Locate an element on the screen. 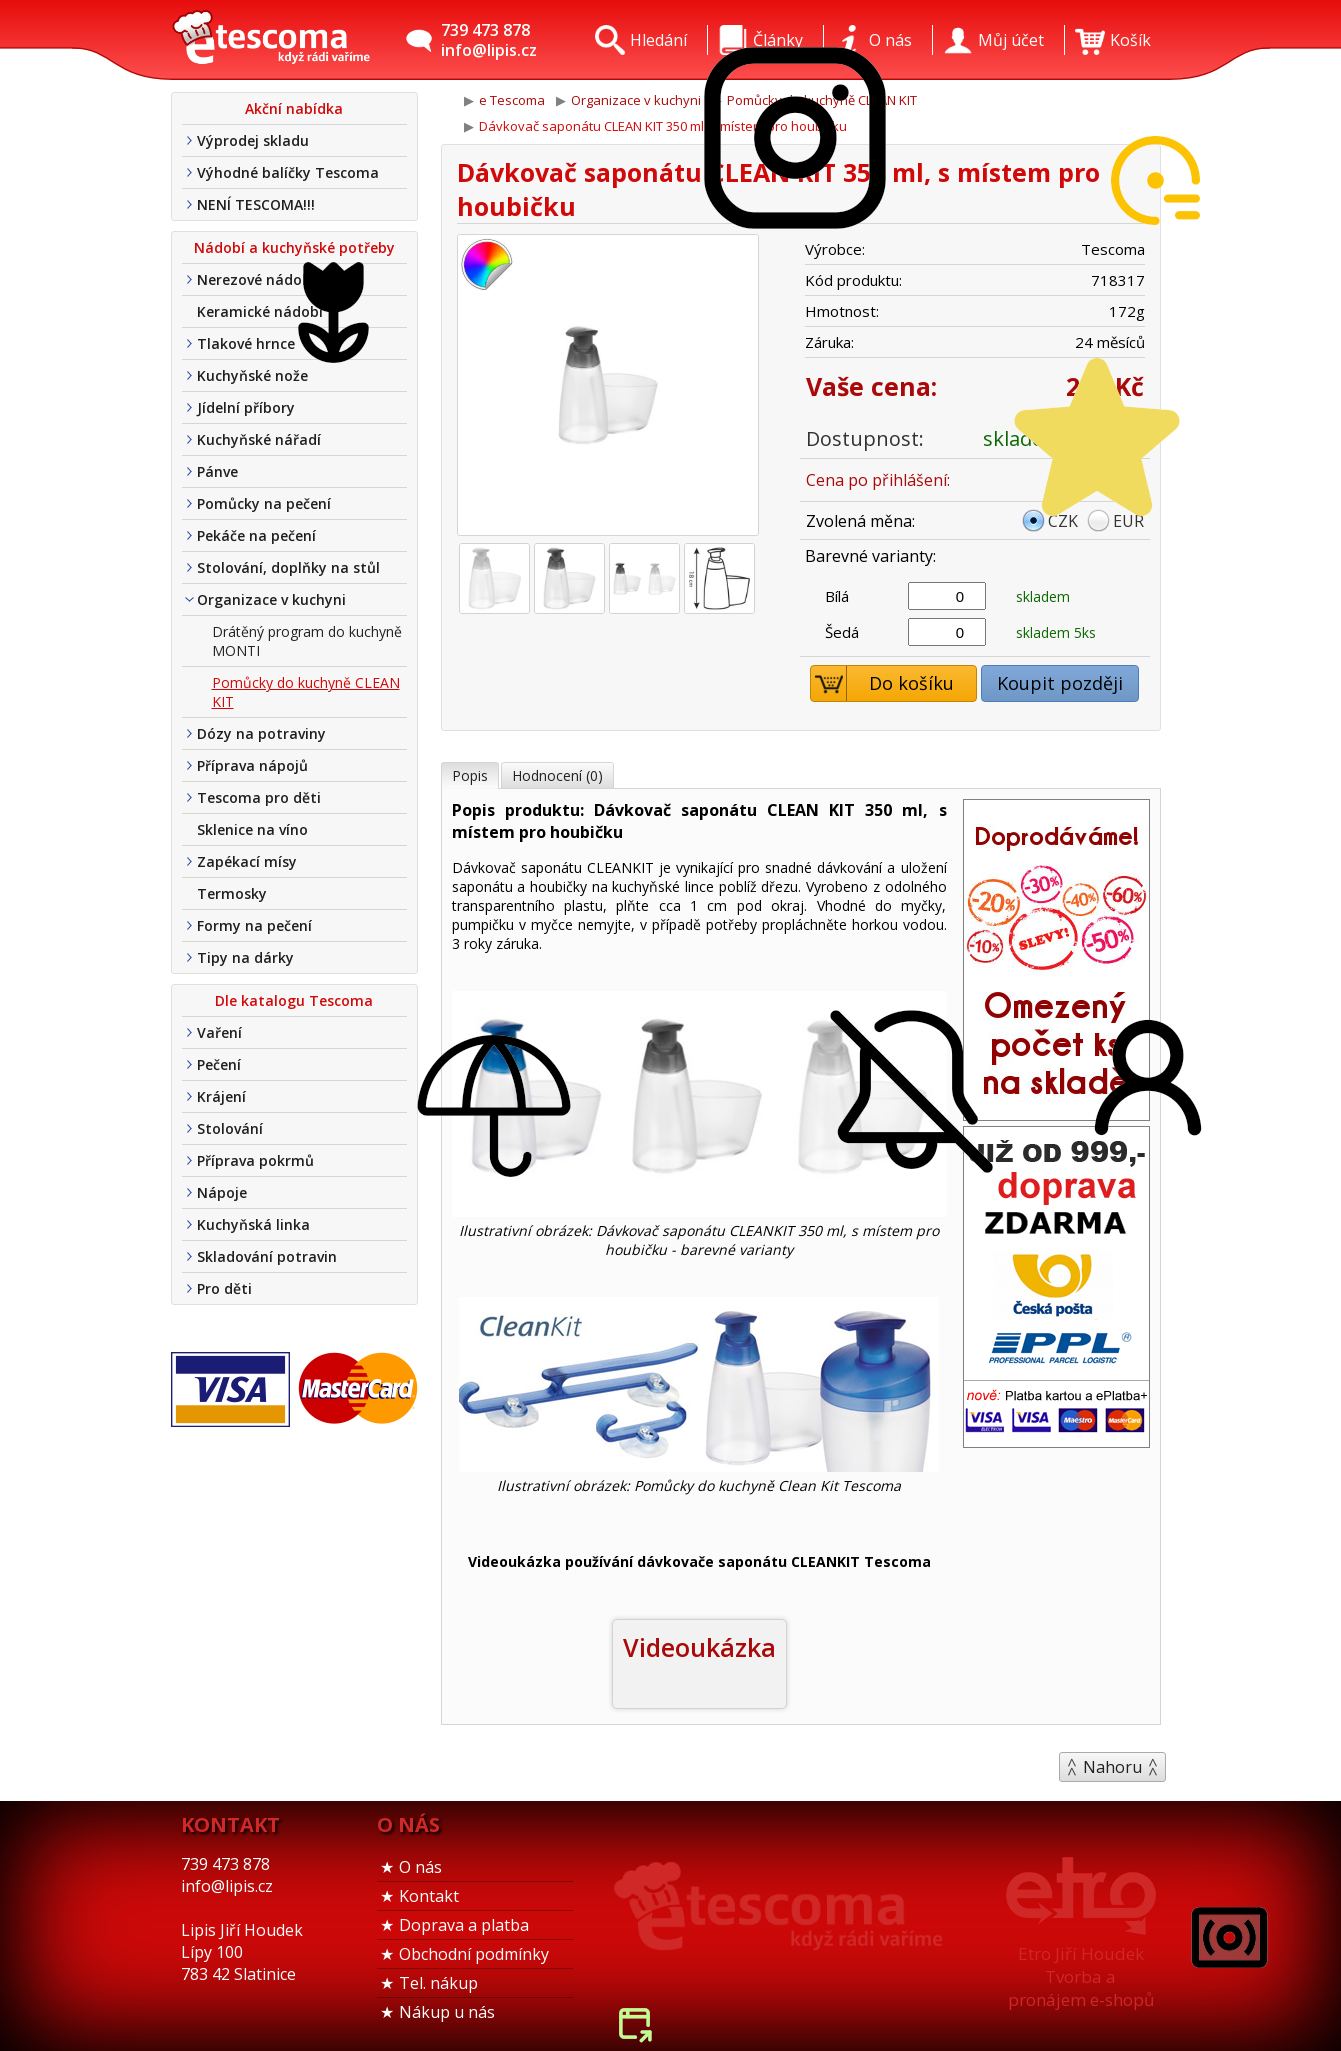  view issue tracking timeline is located at coordinates (1155, 180).